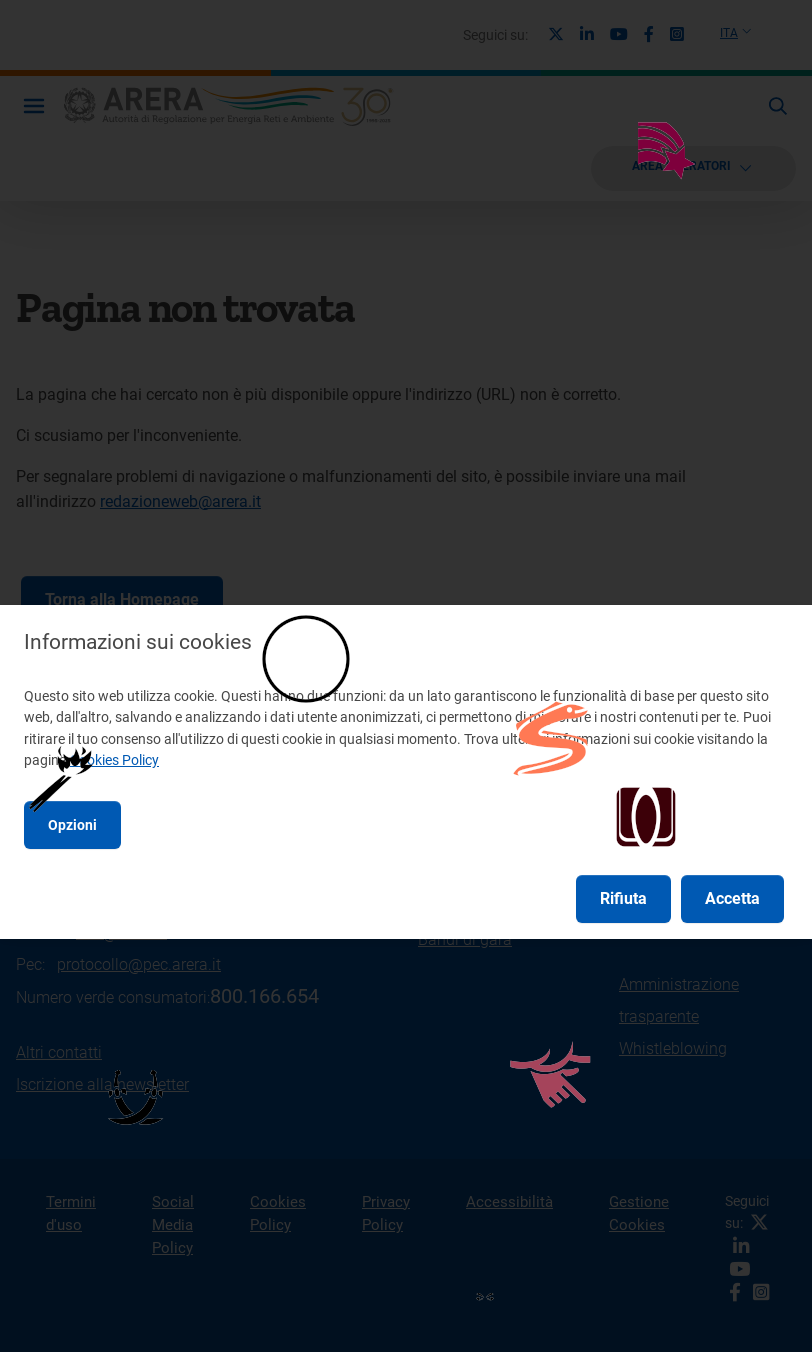 The width and height of the screenshot is (812, 1352). I want to click on activate whirlwind or spinning attack ability, so click(135, 1097).